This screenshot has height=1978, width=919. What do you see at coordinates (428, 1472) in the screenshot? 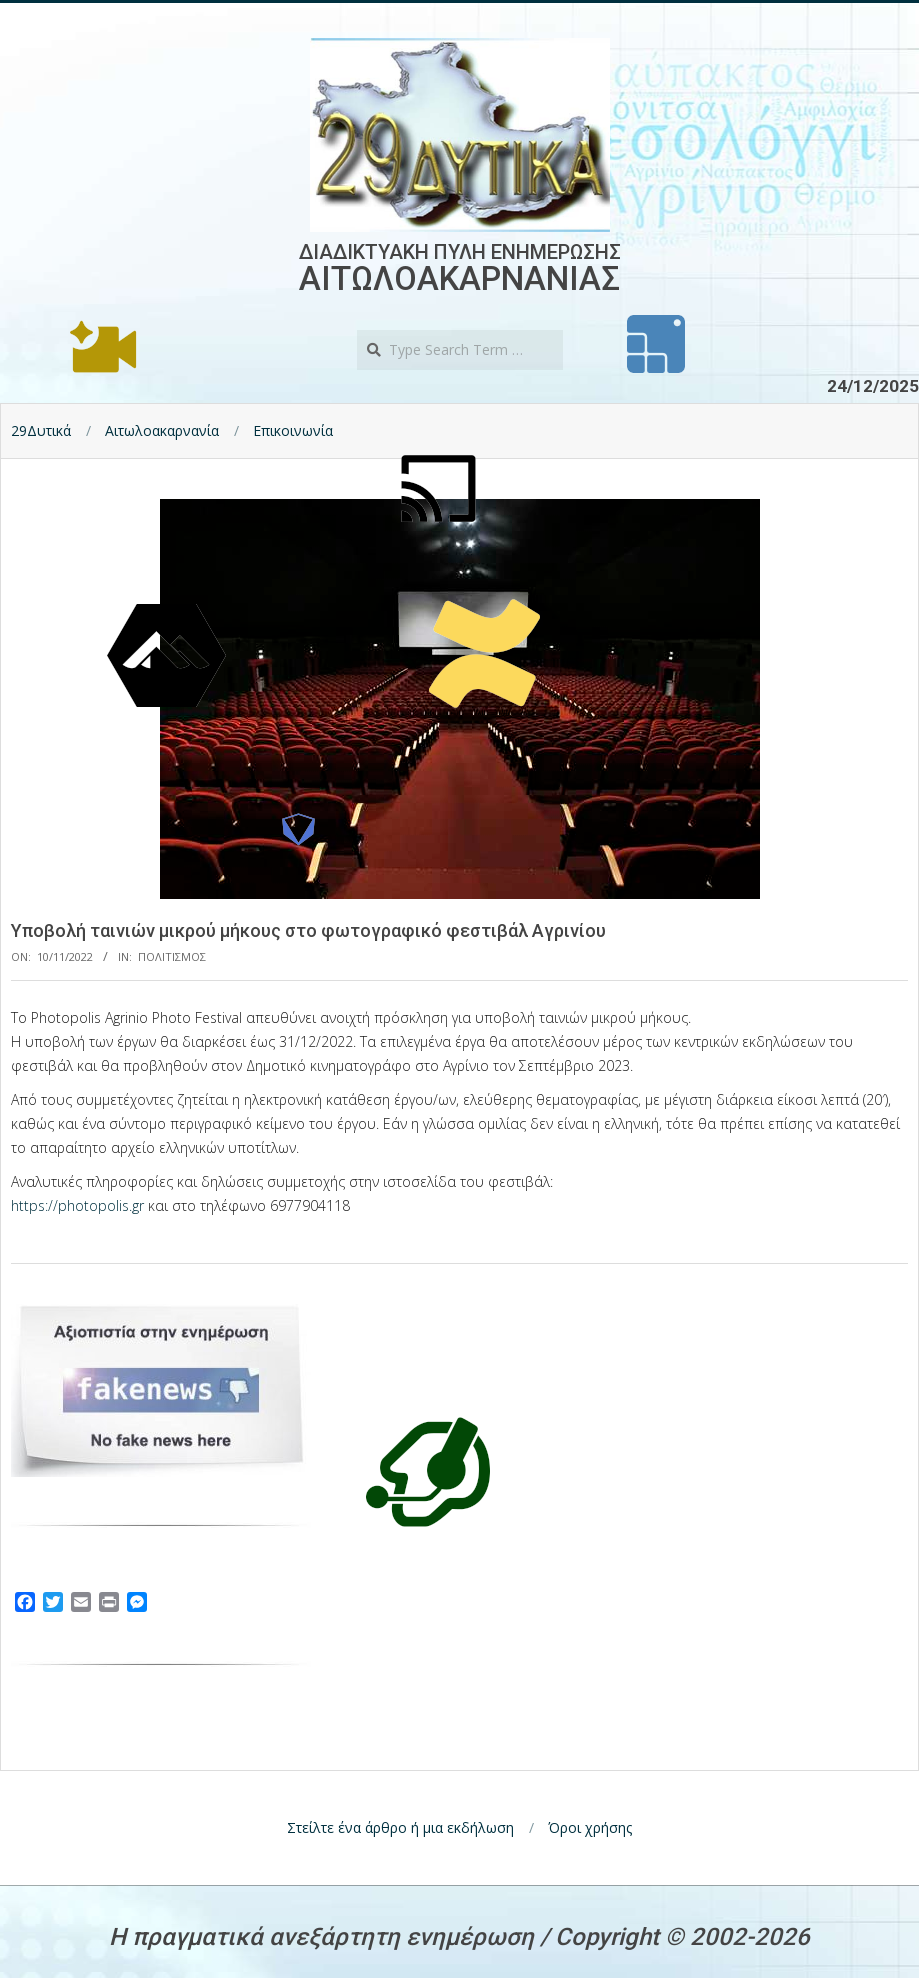
I see `open zoiper VoIP calling app` at bounding box center [428, 1472].